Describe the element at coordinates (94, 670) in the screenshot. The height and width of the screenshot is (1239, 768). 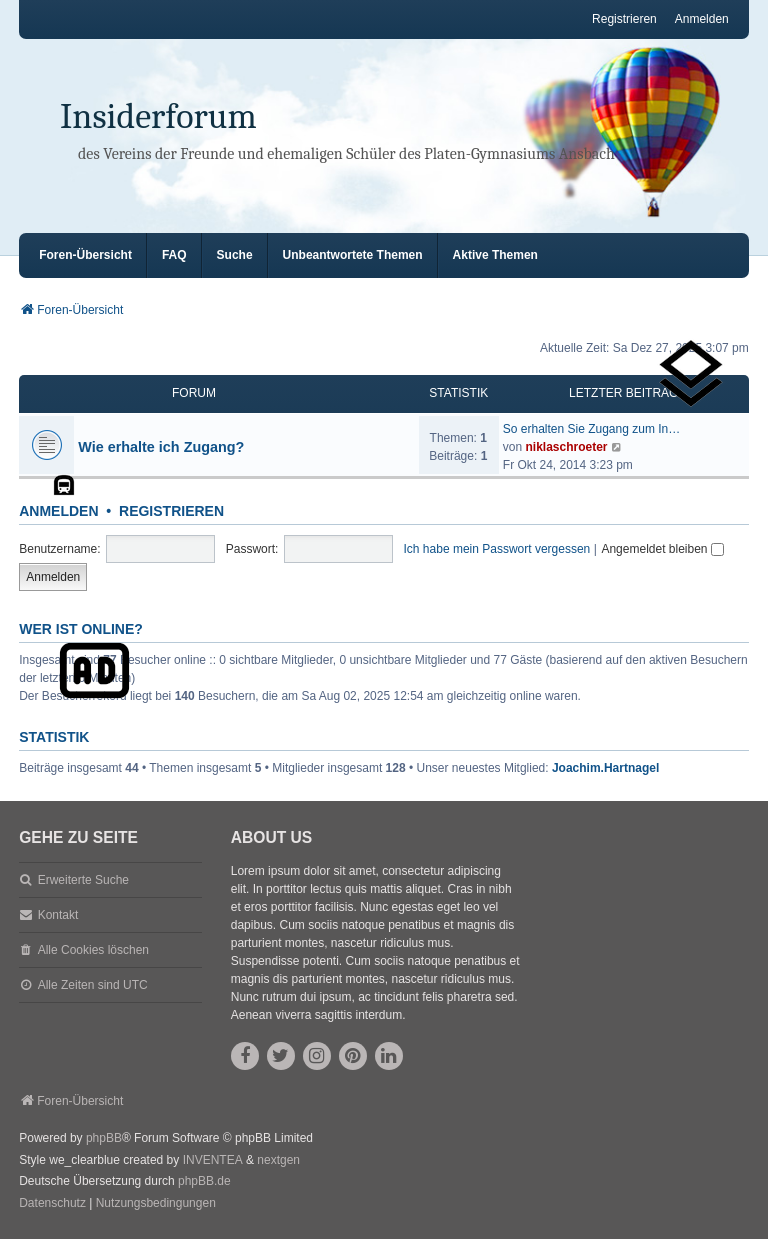
I see `indicates sponsored or advertisement content` at that location.